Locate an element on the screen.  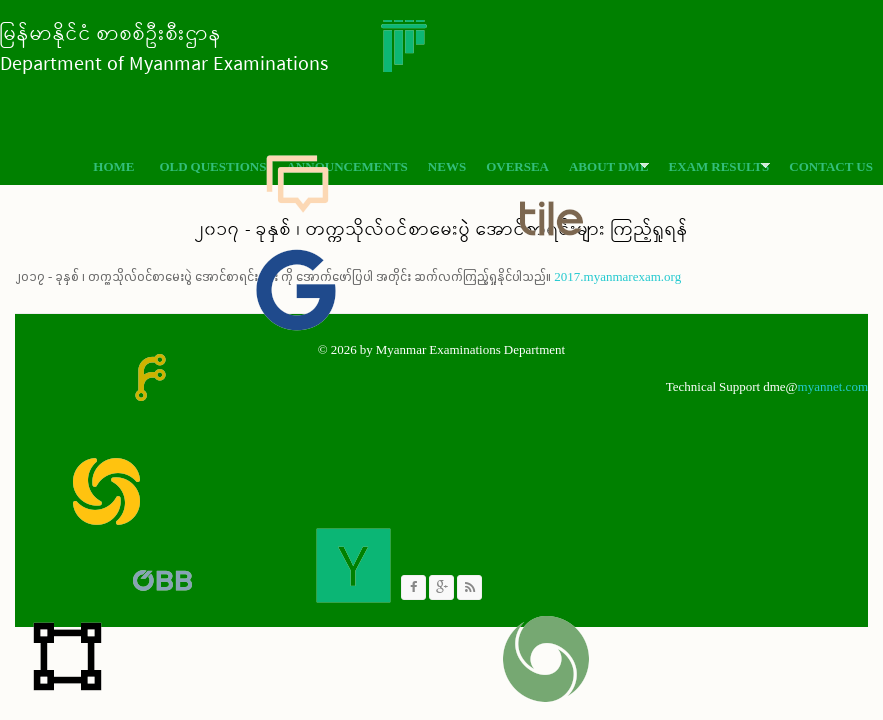
deepmind company logo is located at coordinates (546, 659).